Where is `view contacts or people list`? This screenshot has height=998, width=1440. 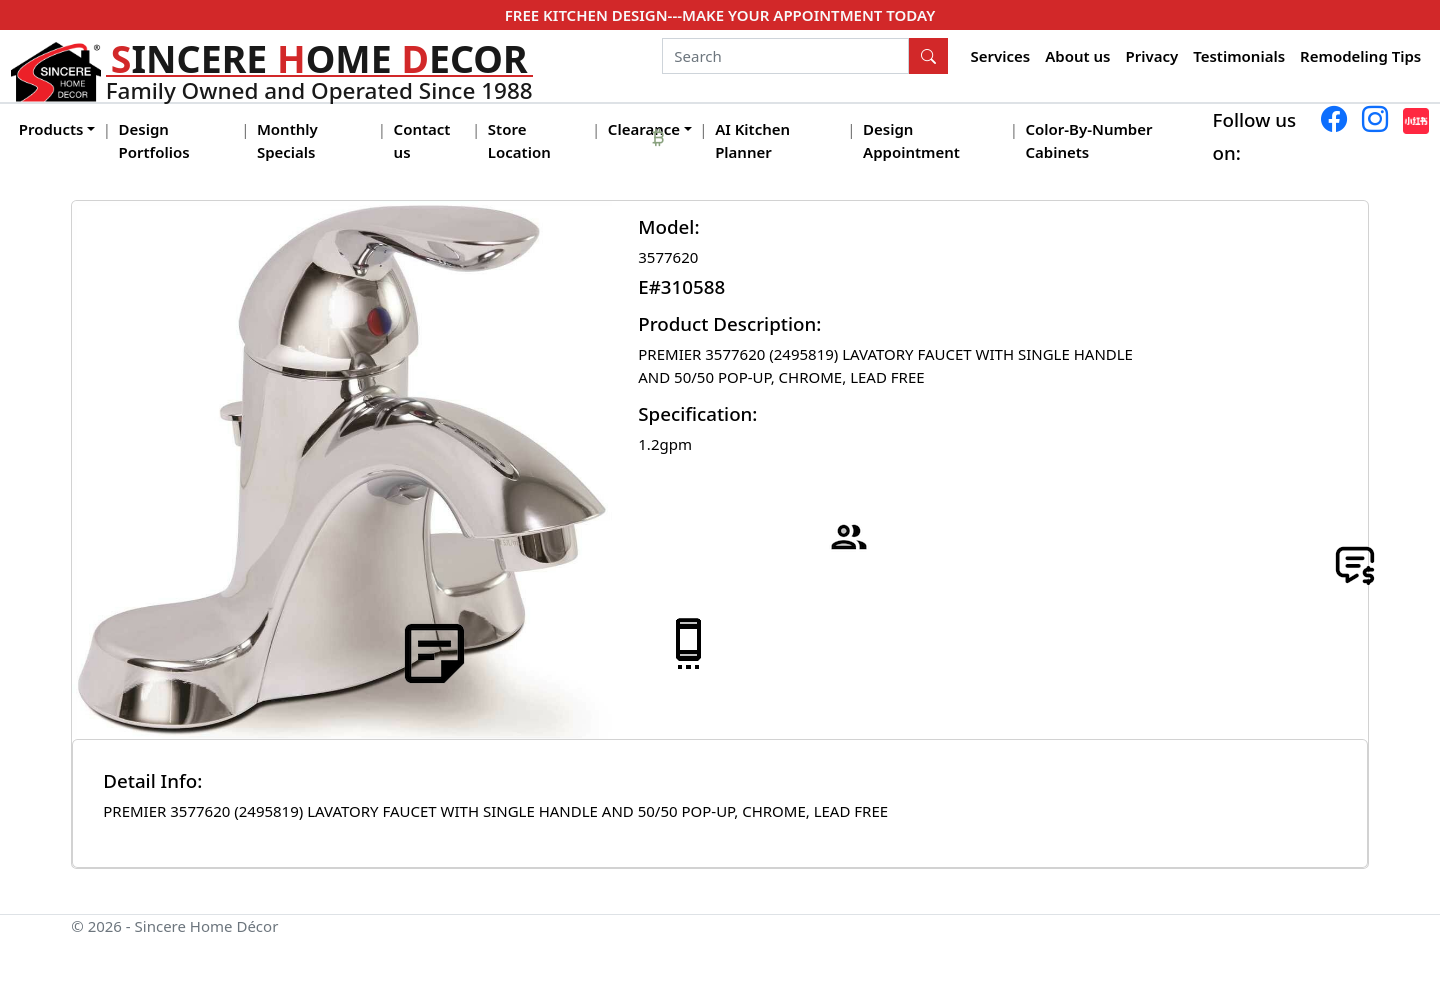
view contacts or people list is located at coordinates (849, 537).